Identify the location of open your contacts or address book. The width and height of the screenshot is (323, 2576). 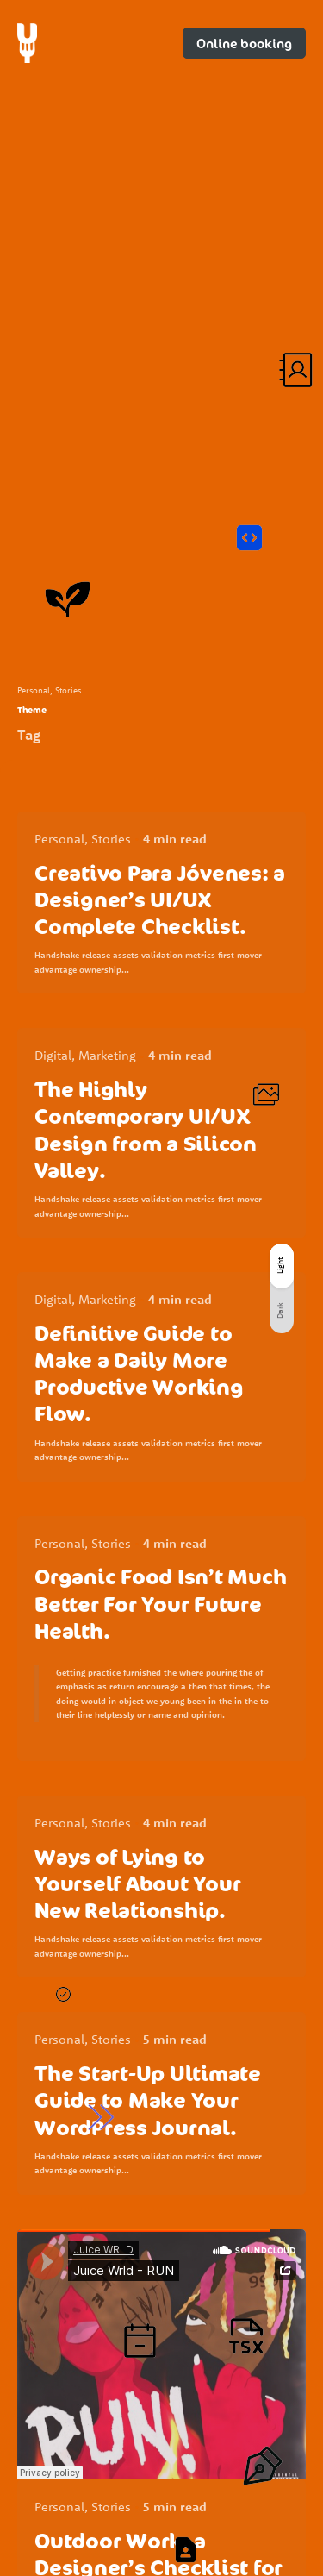
(296, 370).